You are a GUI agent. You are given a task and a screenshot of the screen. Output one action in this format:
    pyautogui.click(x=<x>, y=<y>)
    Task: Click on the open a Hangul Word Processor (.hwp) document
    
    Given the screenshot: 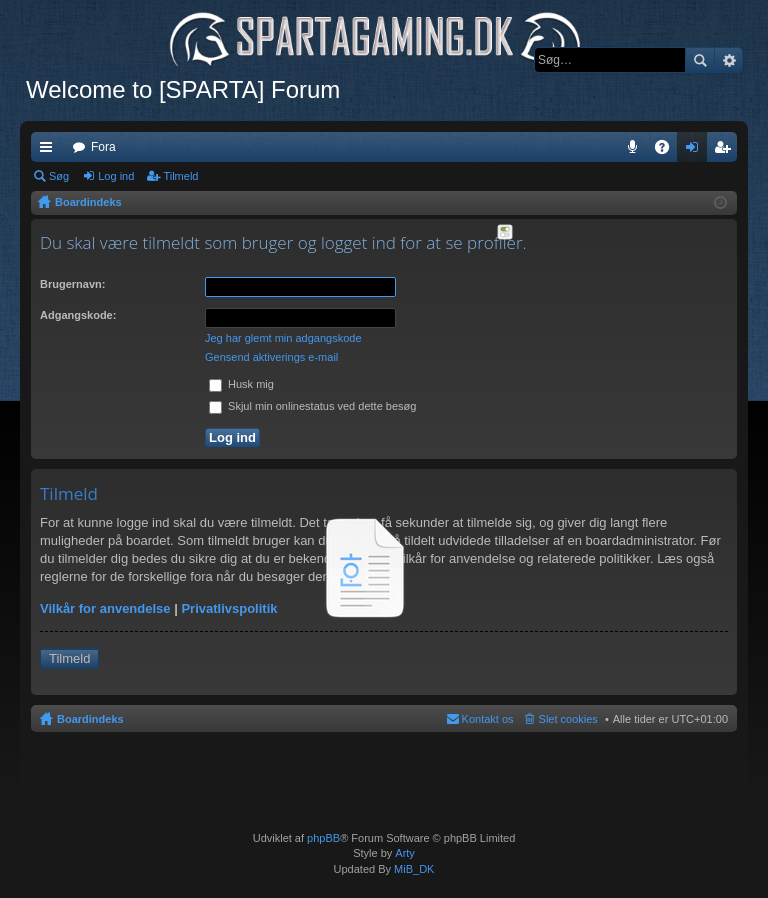 What is the action you would take?
    pyautogui.click(x=365, y=568)
    